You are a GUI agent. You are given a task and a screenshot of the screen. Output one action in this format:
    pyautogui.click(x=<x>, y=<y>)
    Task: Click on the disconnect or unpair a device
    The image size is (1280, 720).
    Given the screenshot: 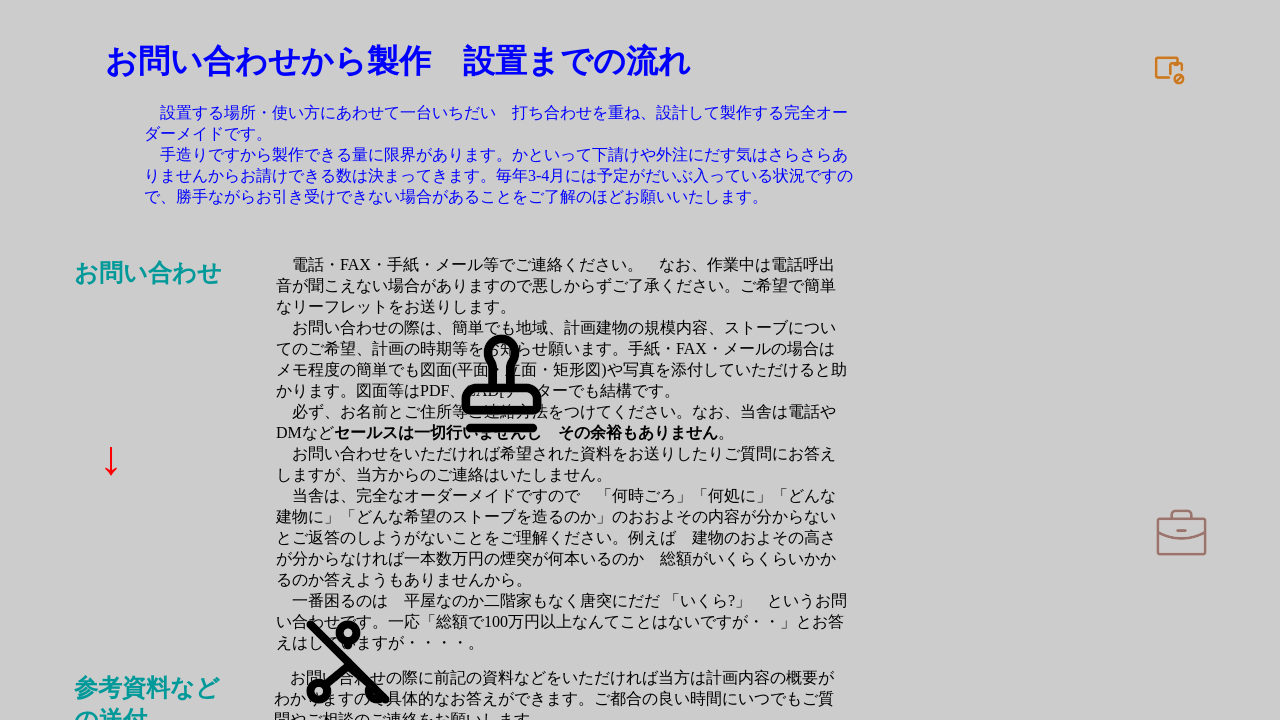 What is the action you would take?
    pyautogui.click(x=1169, y=69)
    